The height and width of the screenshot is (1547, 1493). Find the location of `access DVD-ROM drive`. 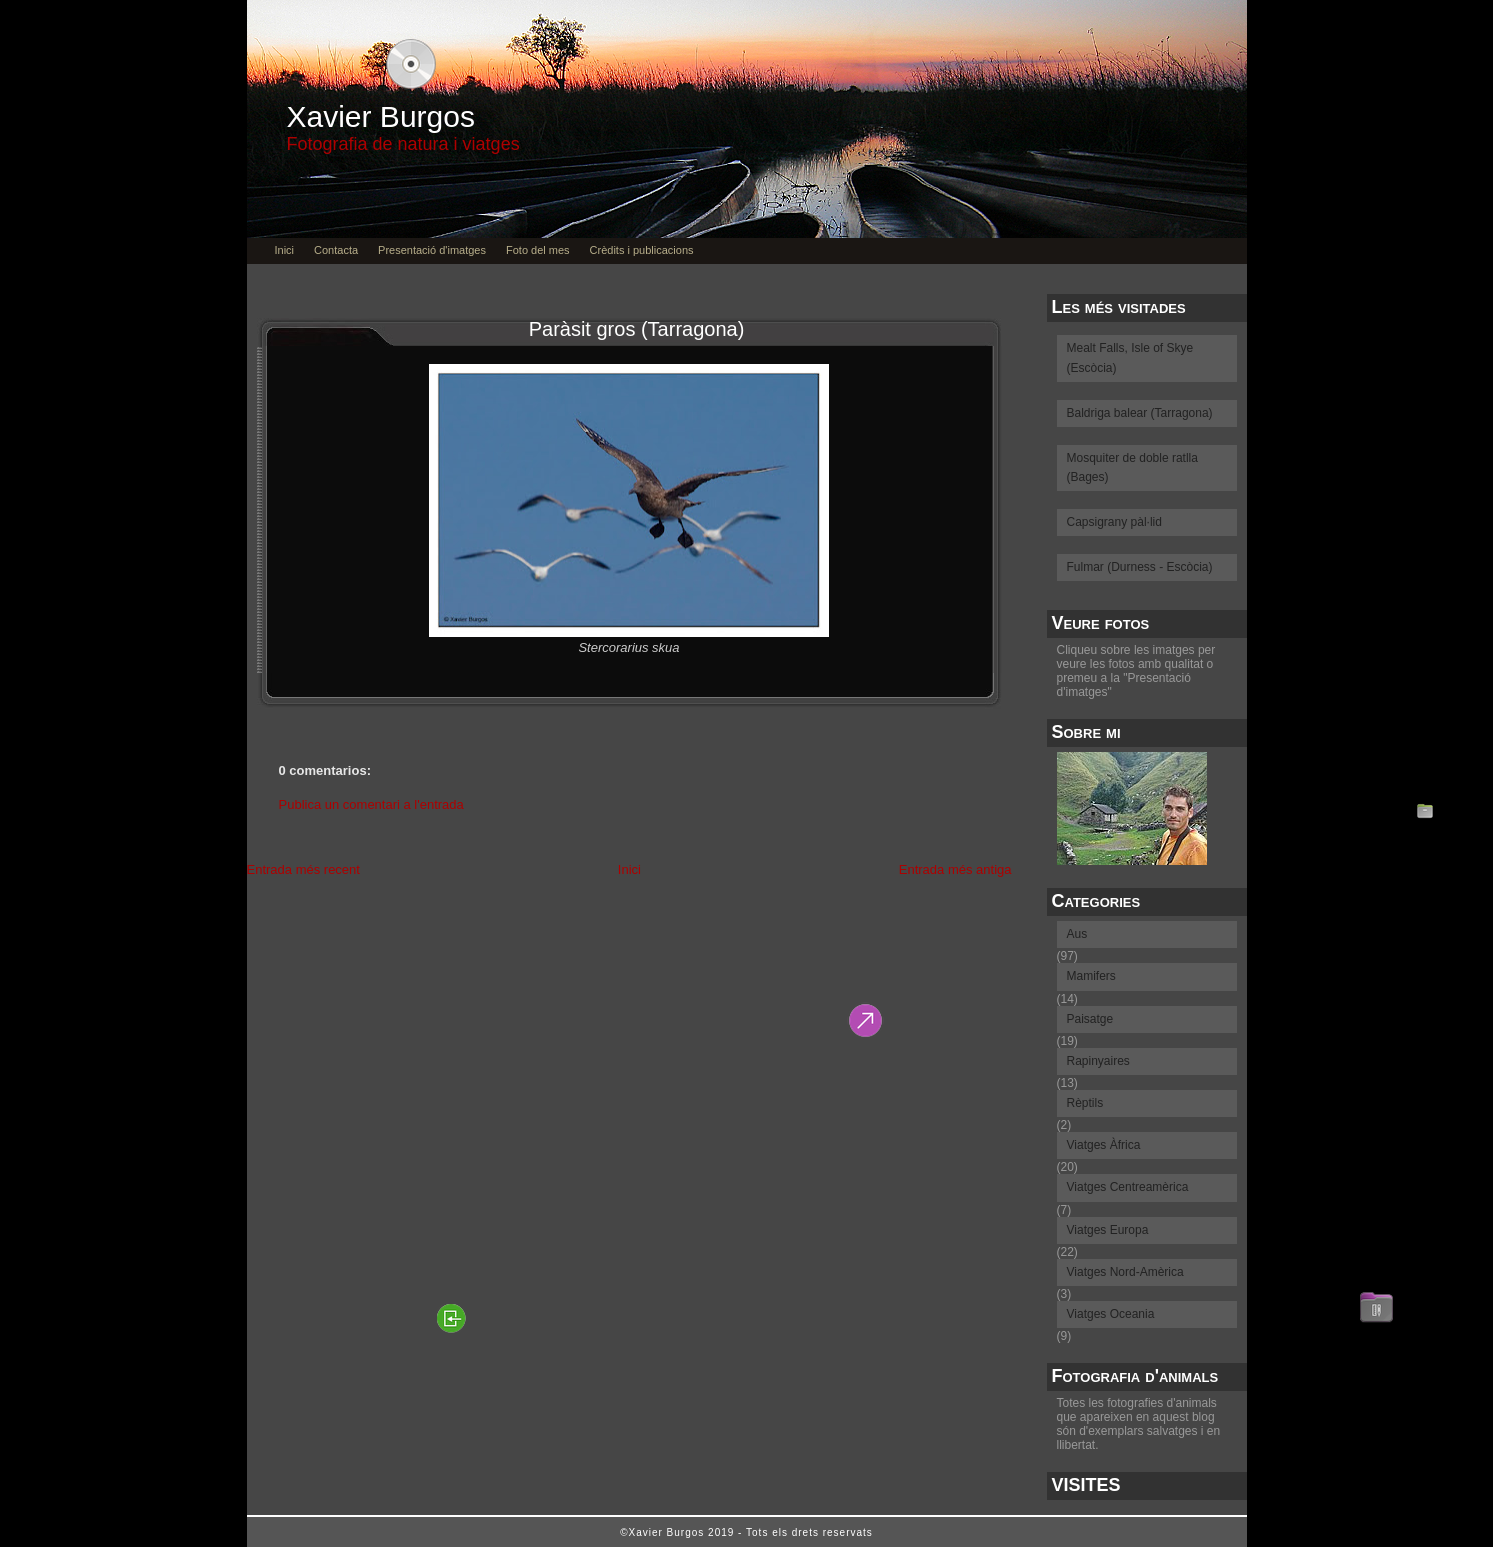

access DVD-ROM drive is located at coordinates (411, 64).